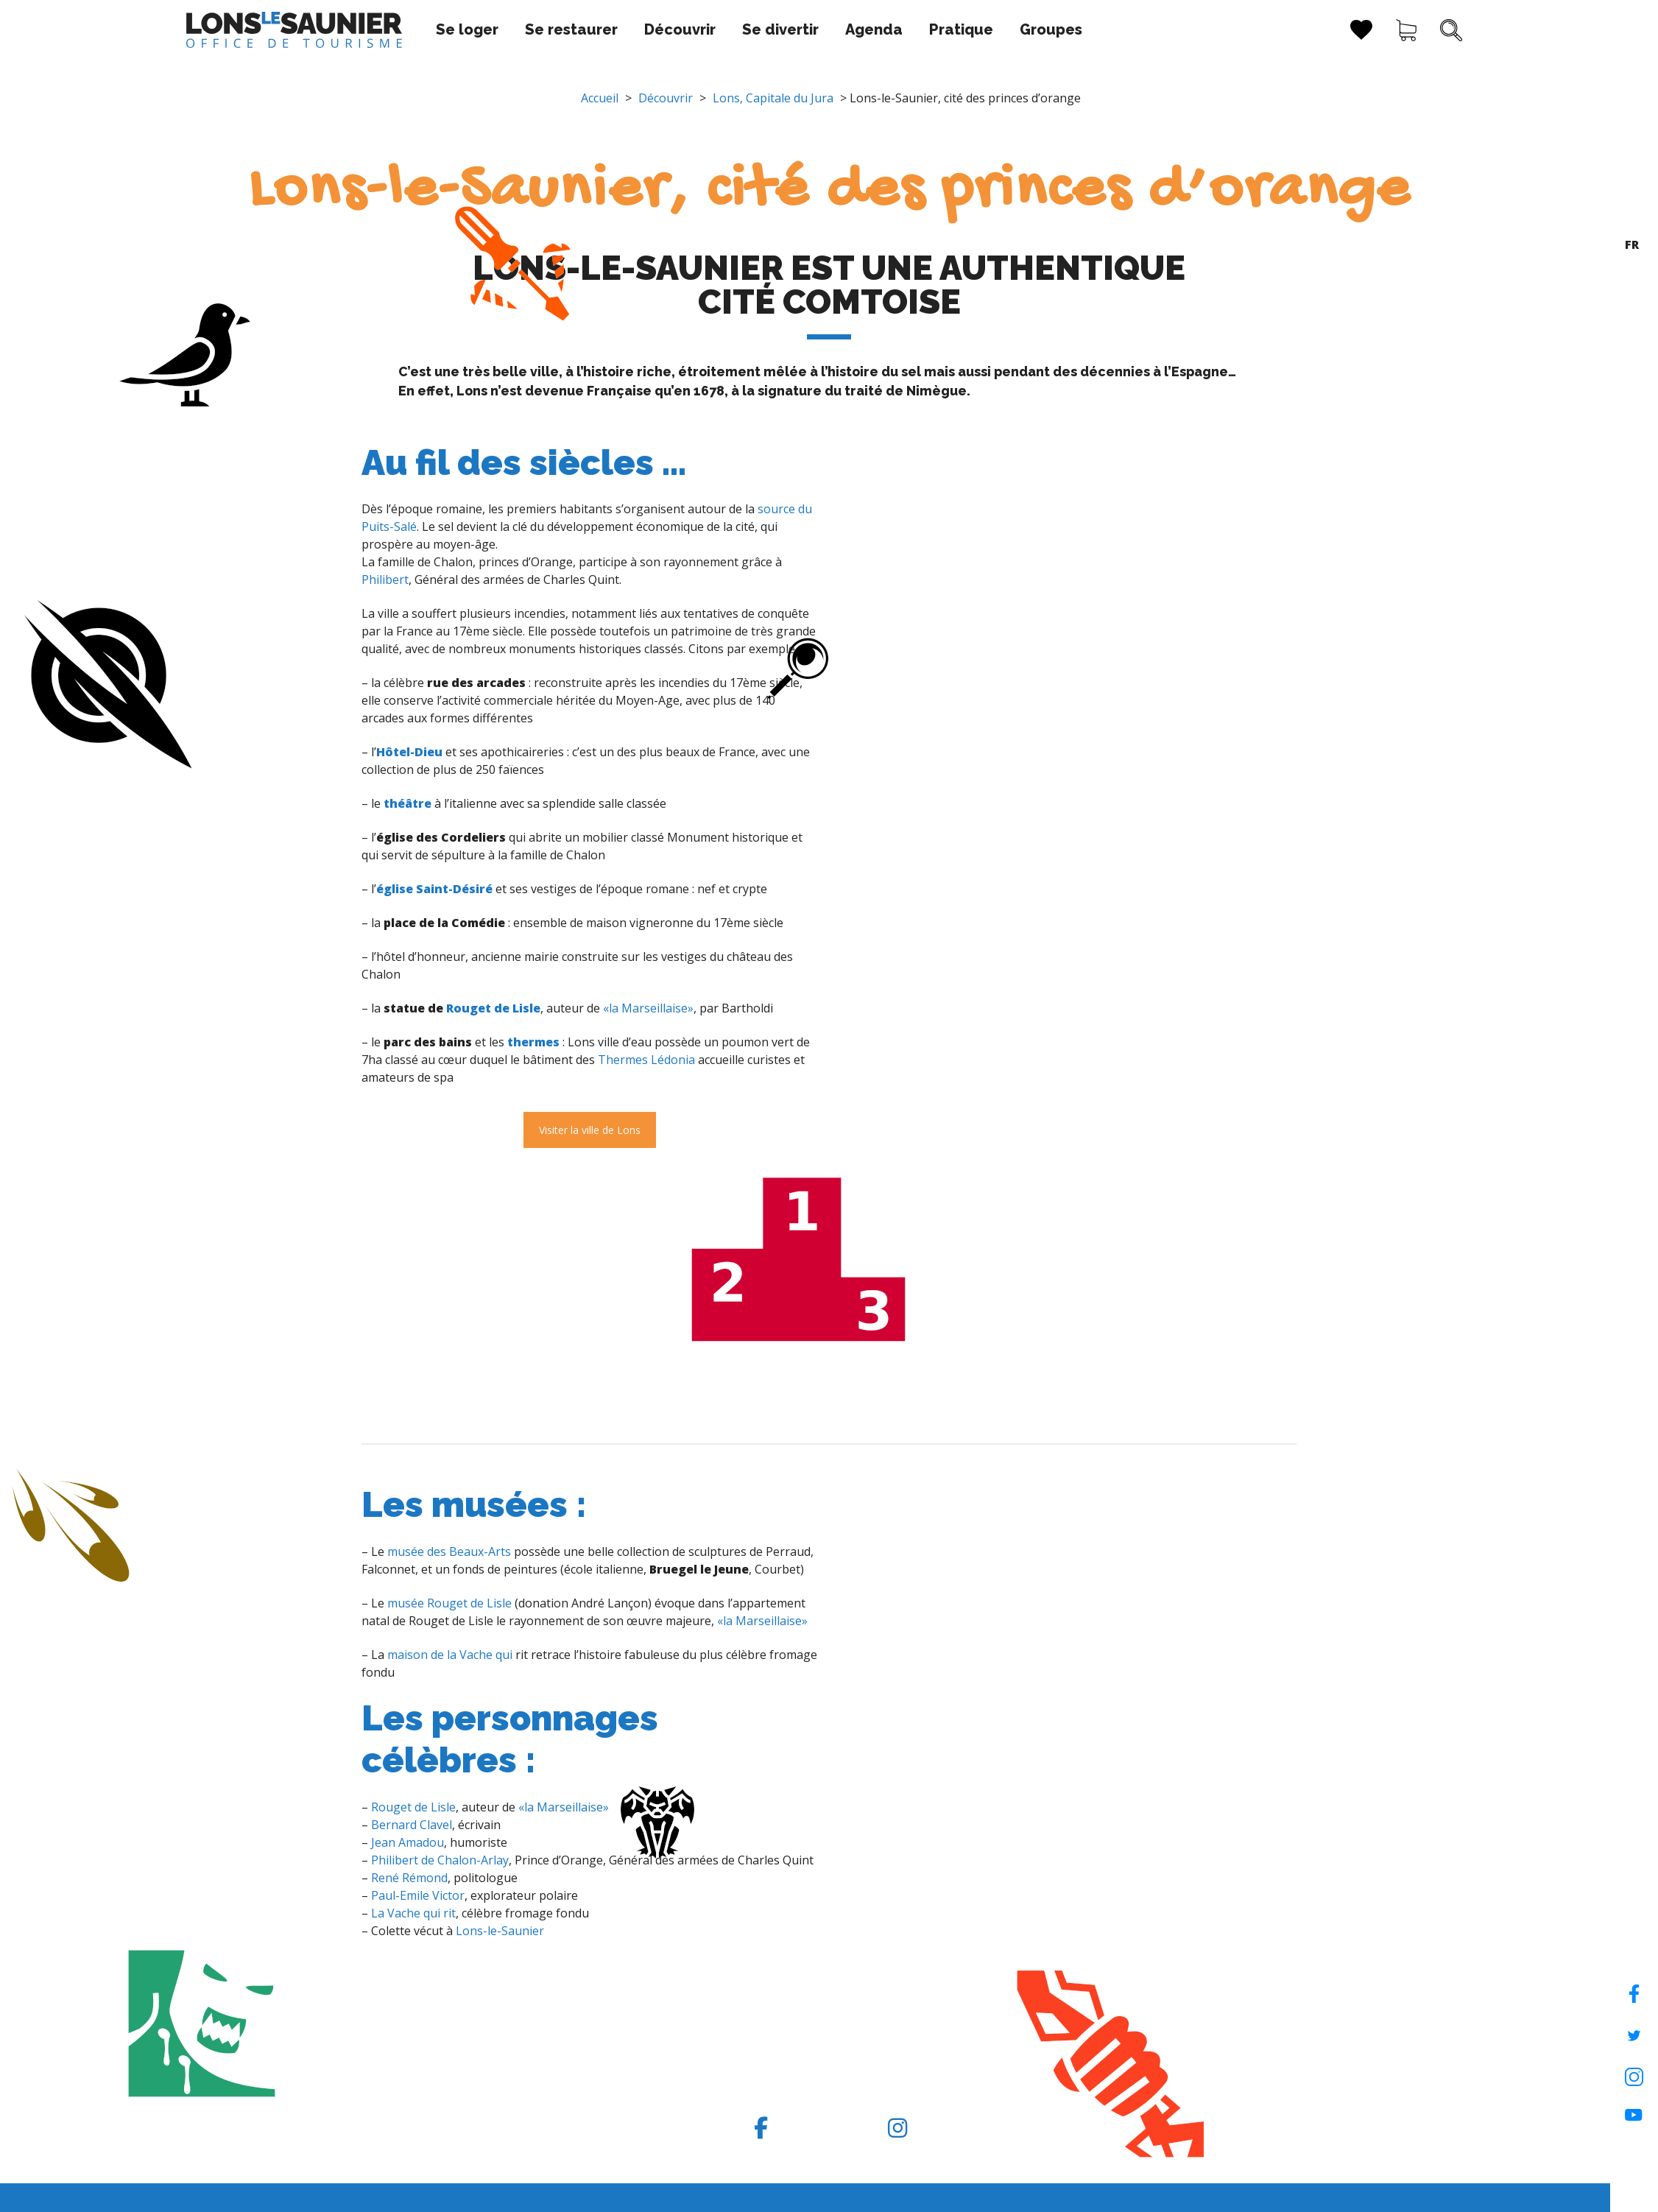  I want to click on search for items or content, so click(797, 669).